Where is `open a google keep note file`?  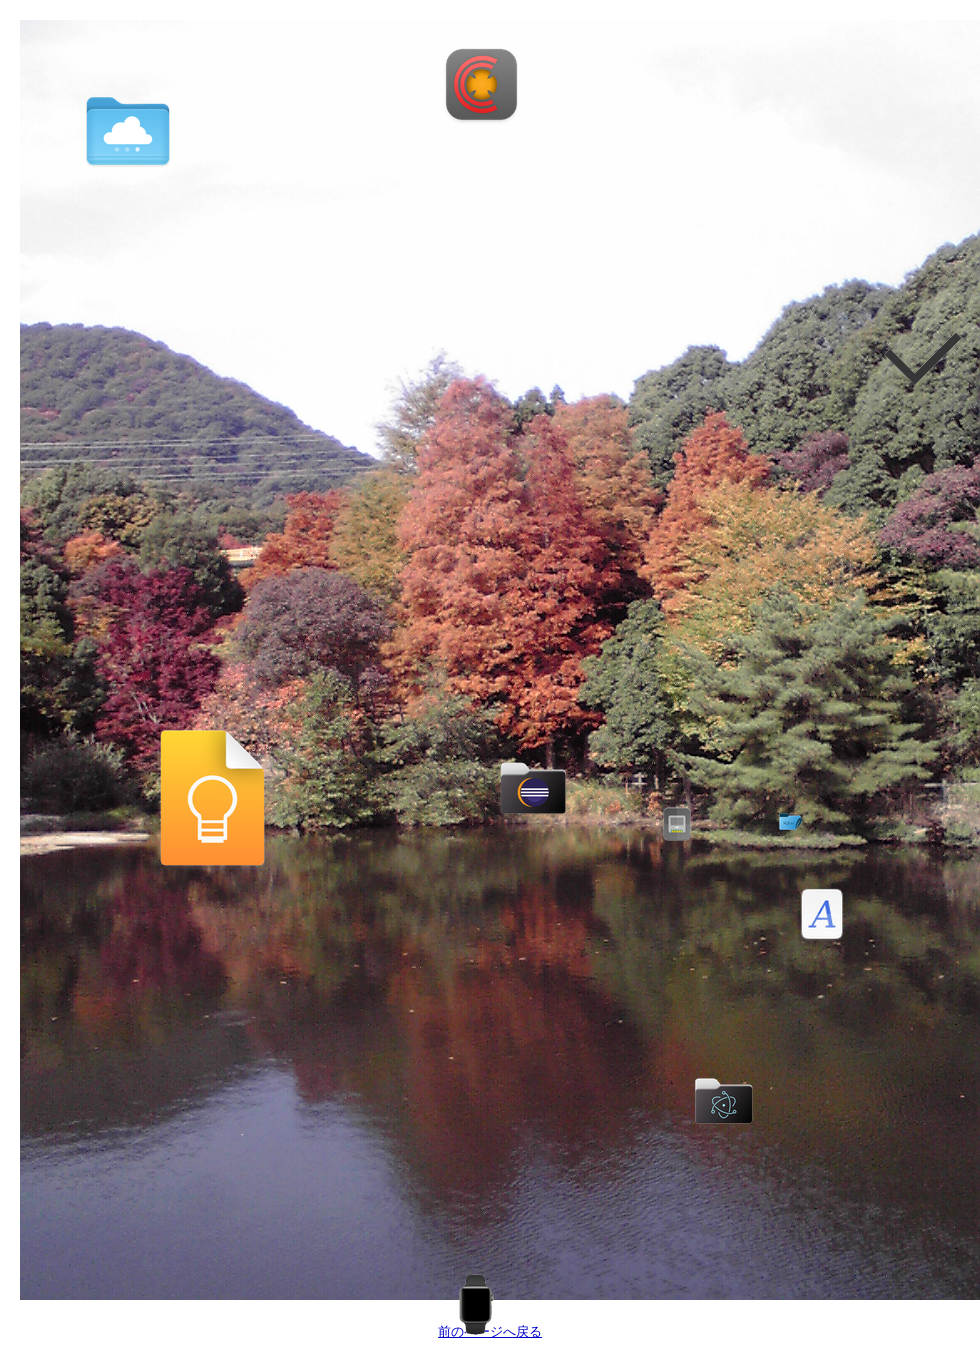
open a google keep note file is located at coordinates (212, 800).